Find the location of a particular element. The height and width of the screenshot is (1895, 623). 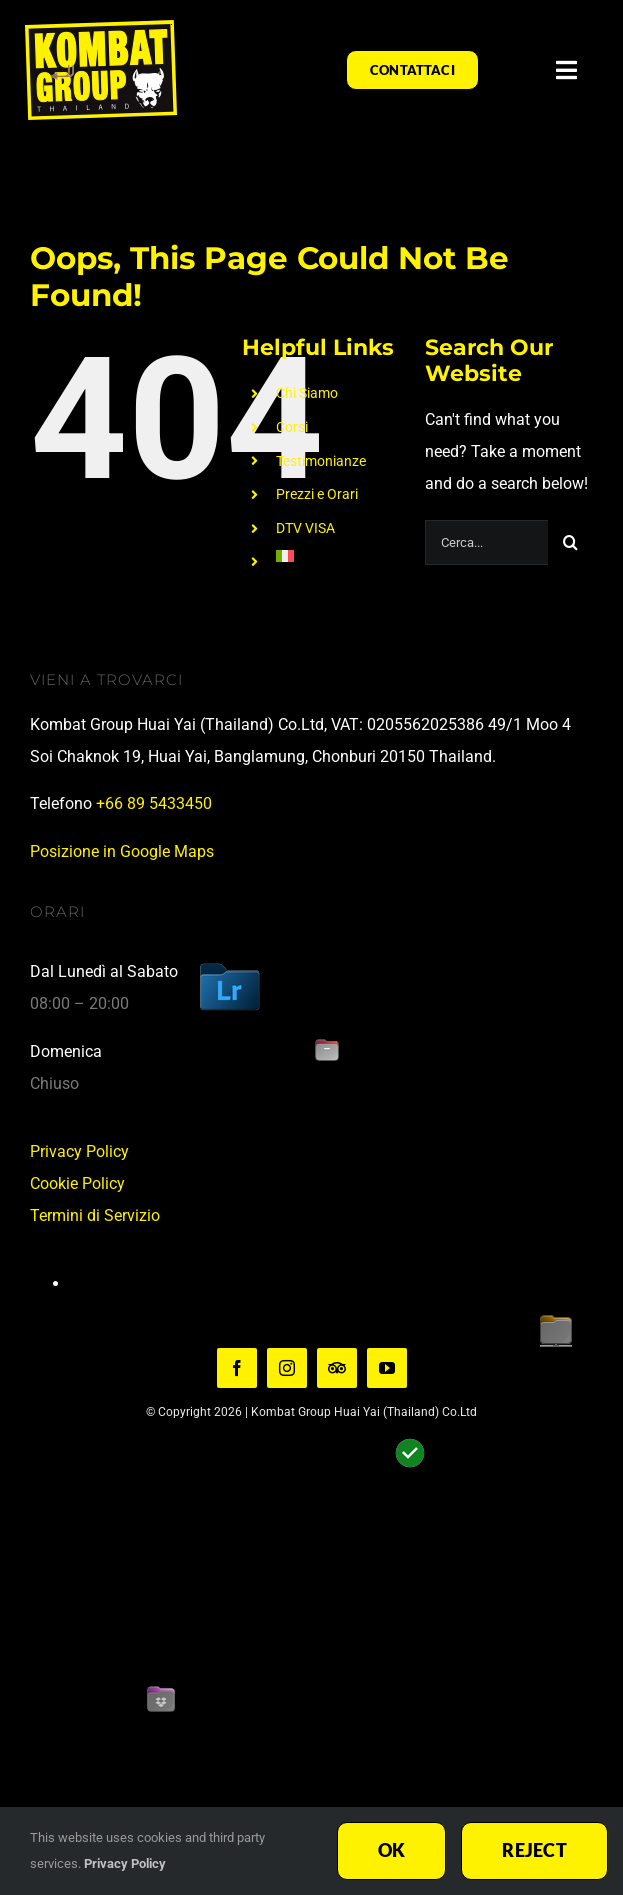

reply to all recipients of an email is located at coordinates (62, 71).